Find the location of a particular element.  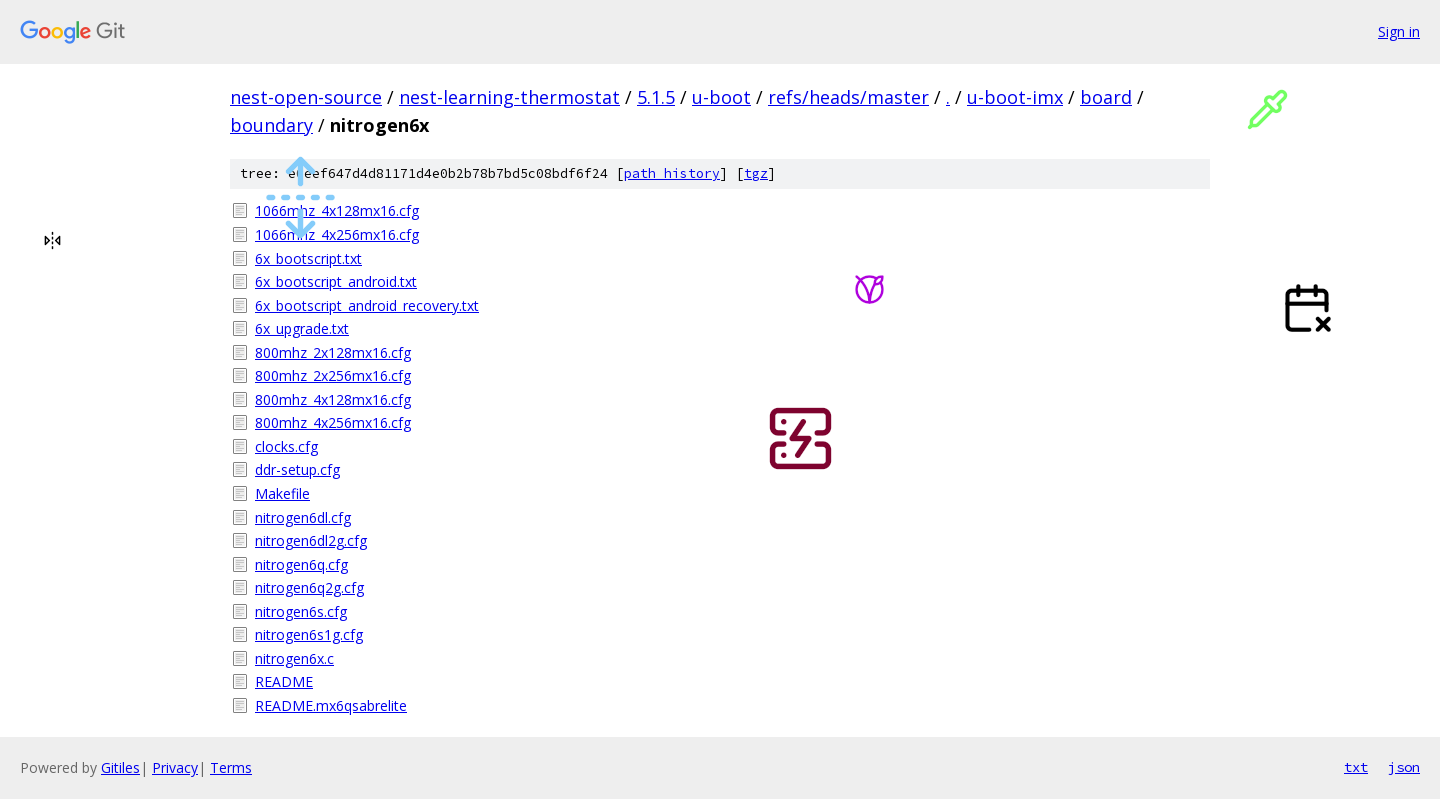

cancel or delete a scheduled event is located at coordinates (1307, 308).